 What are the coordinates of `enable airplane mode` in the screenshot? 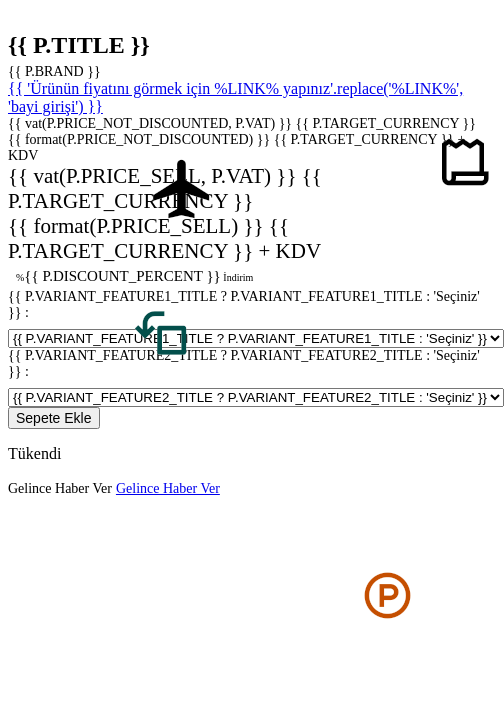 It's located at (180, 189).